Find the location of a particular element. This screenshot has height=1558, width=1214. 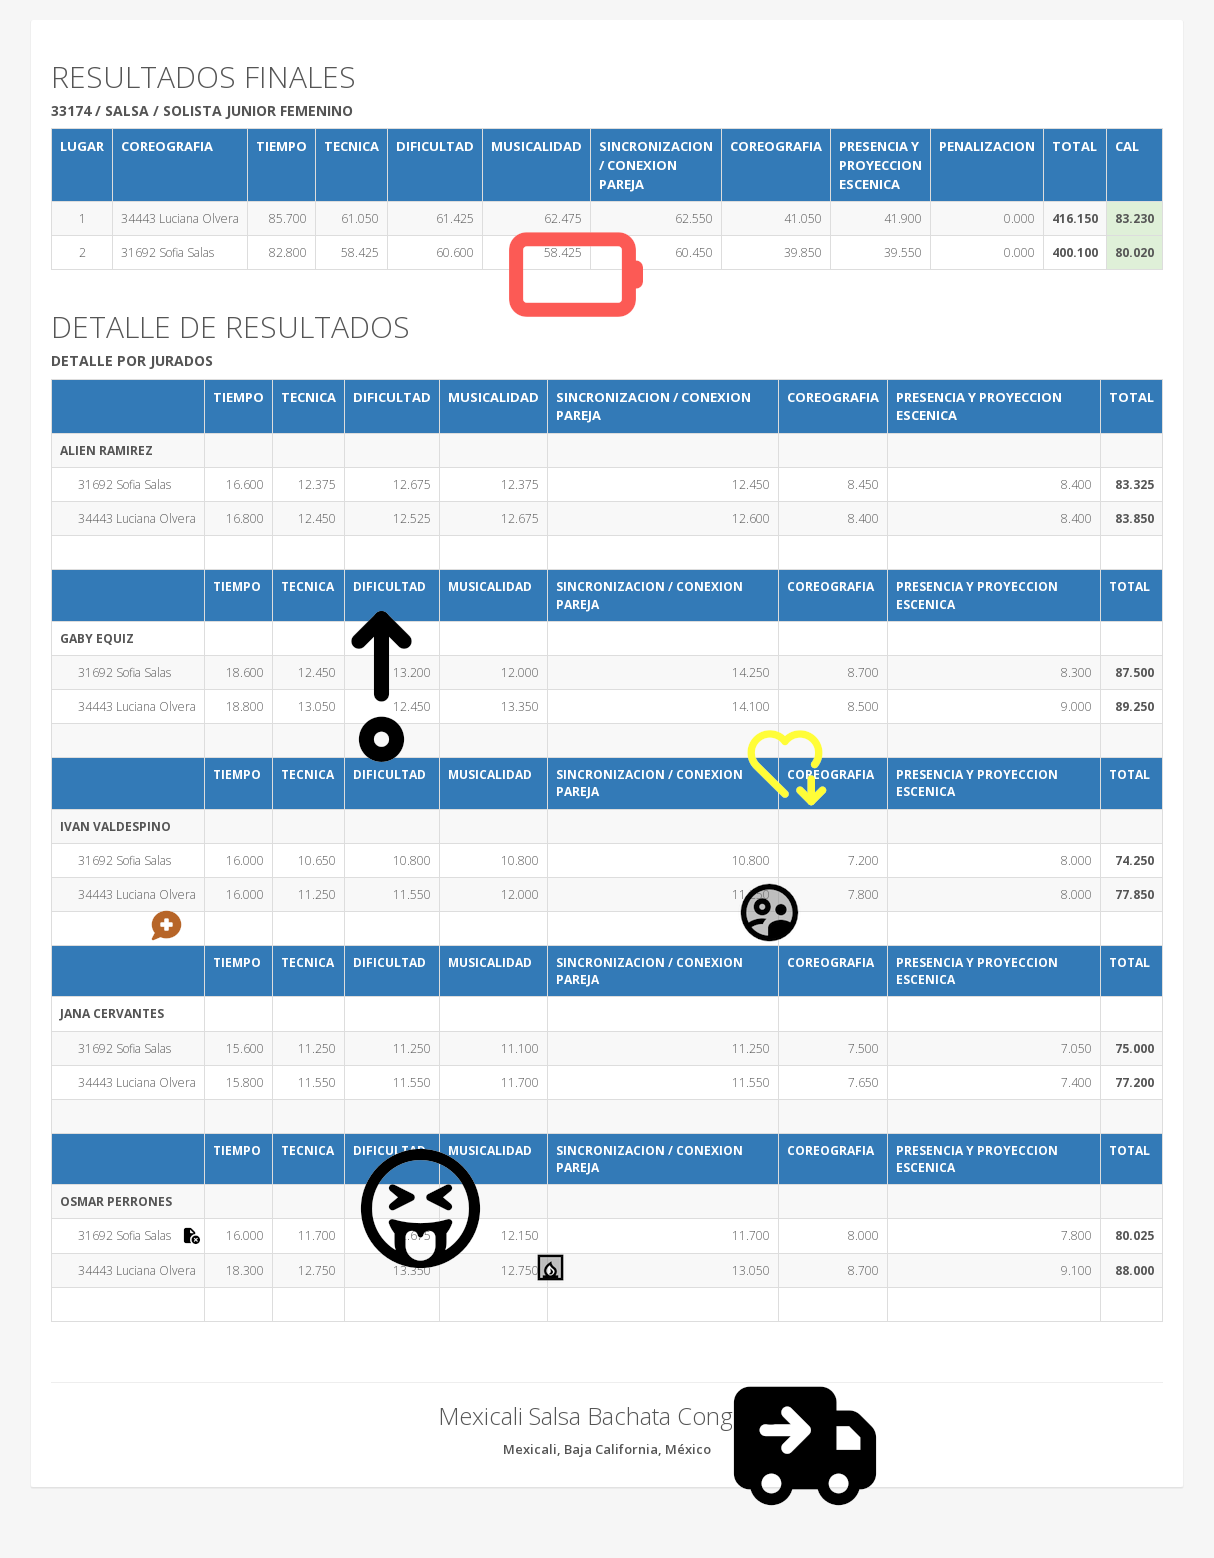

access home or living room controls is located at coordinates (550, 1267).